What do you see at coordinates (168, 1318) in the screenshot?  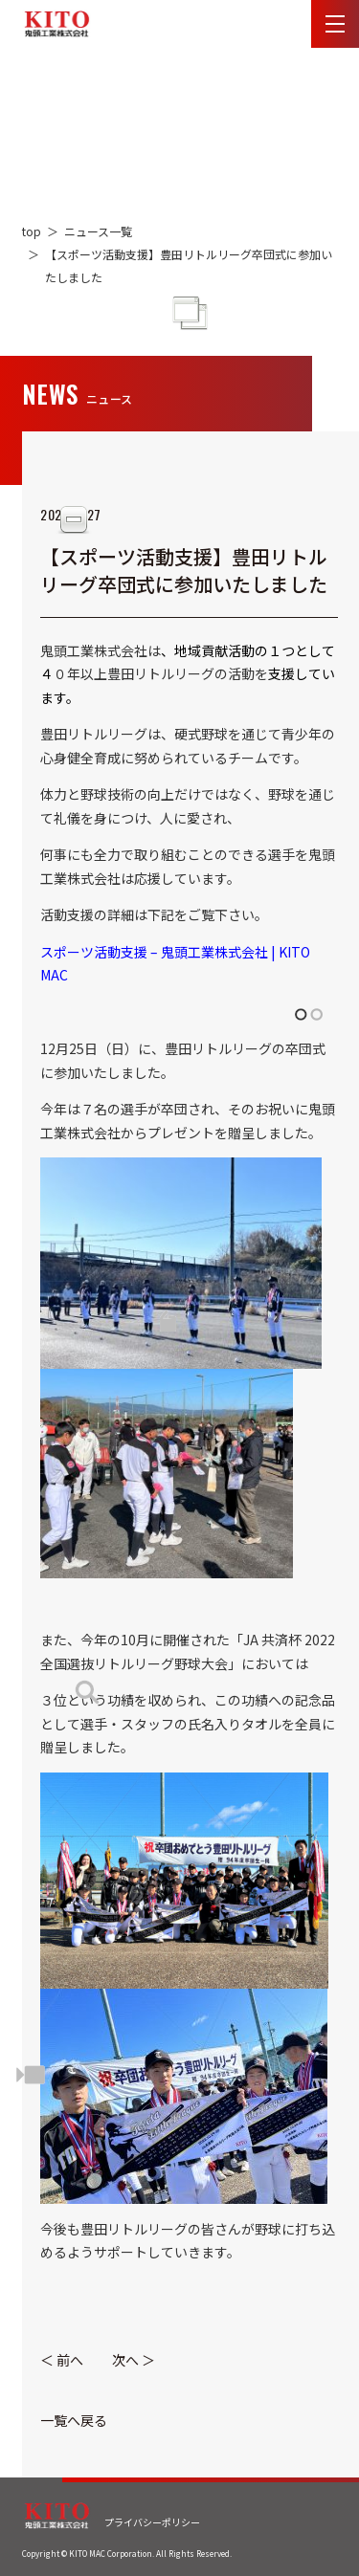 I see `install new software or application` at bounding box center [168, 1318].